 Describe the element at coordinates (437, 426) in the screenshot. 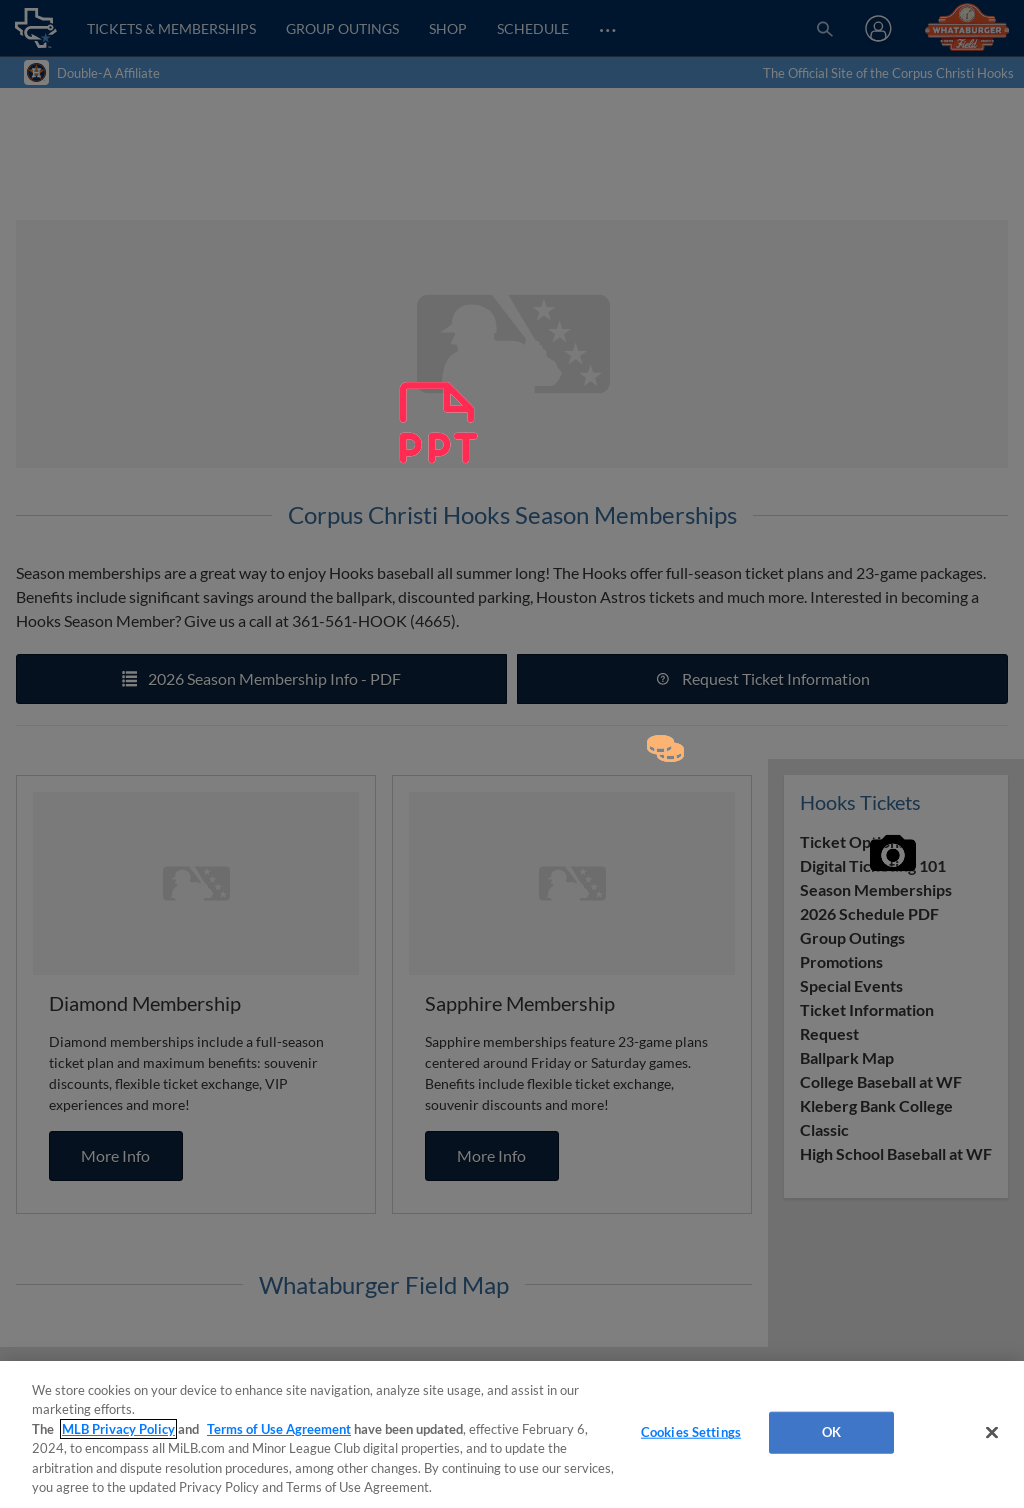

I see `open a PowerPoint presentation file` at that location.